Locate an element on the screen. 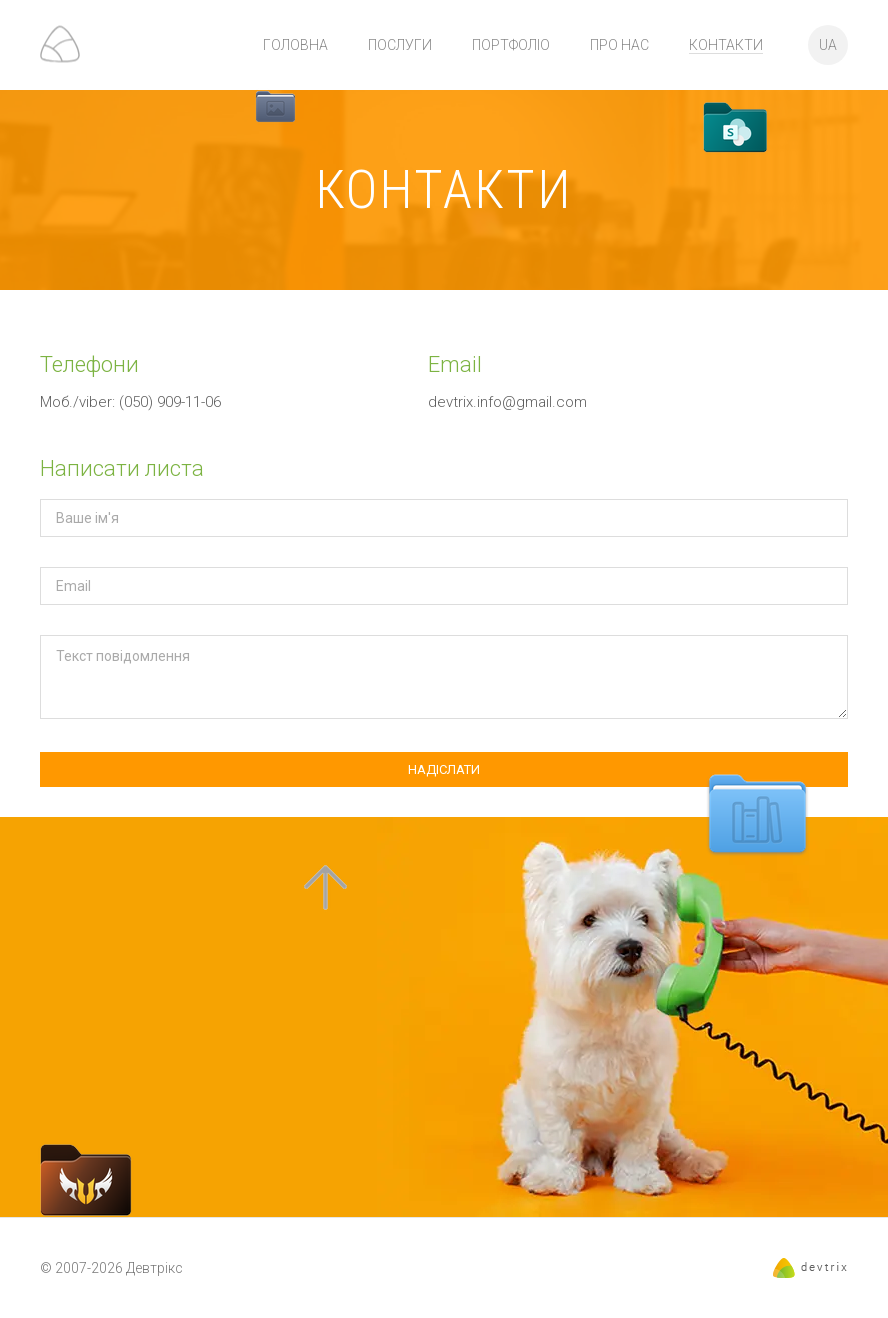 This screenshot has height=1318, width=888. open media library folder is located at coordinates (757, 813).